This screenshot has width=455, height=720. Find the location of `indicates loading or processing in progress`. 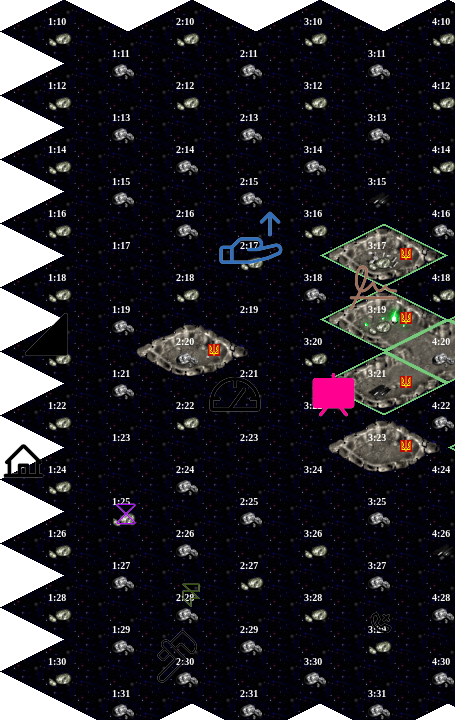

indicates loading or processing in progress is located at coordinates (126, 514).